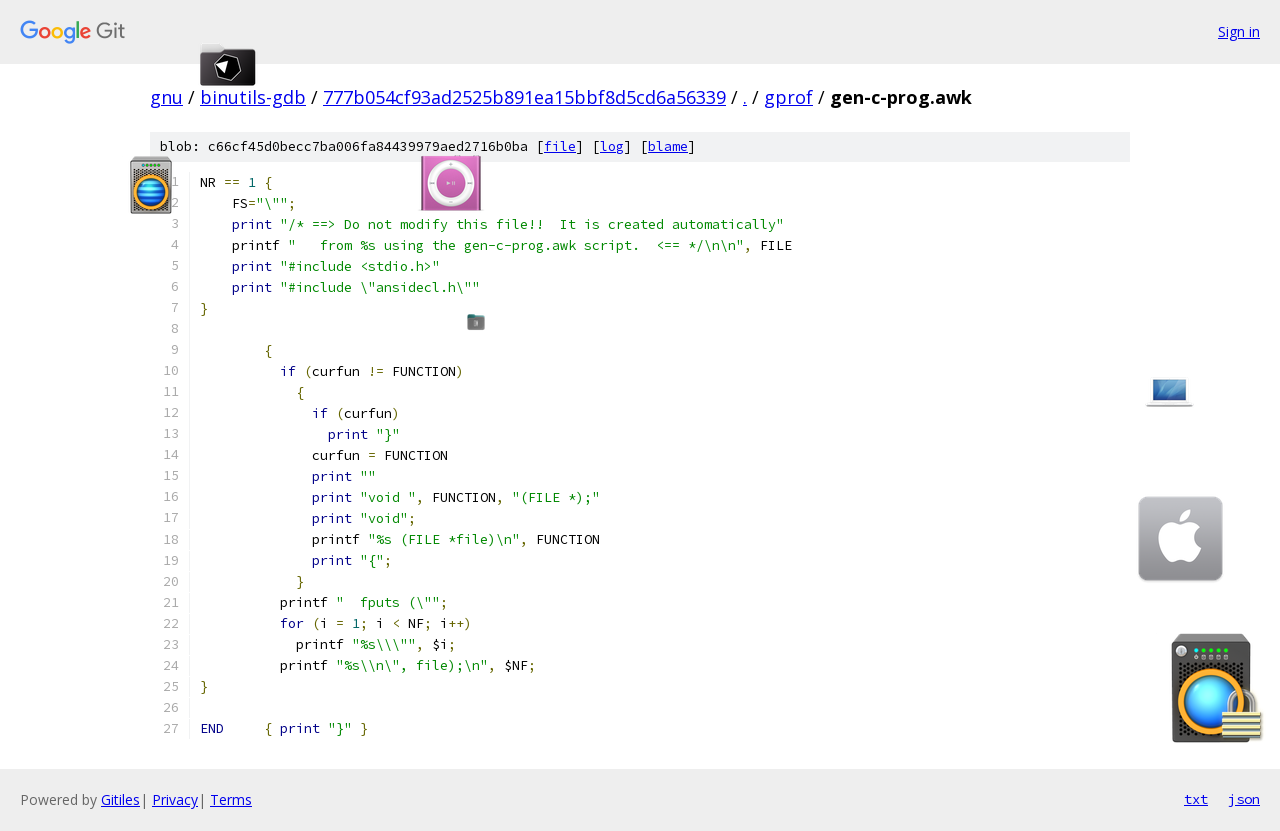  I want to click on iPod shuffle device connected, so click(451, 183).